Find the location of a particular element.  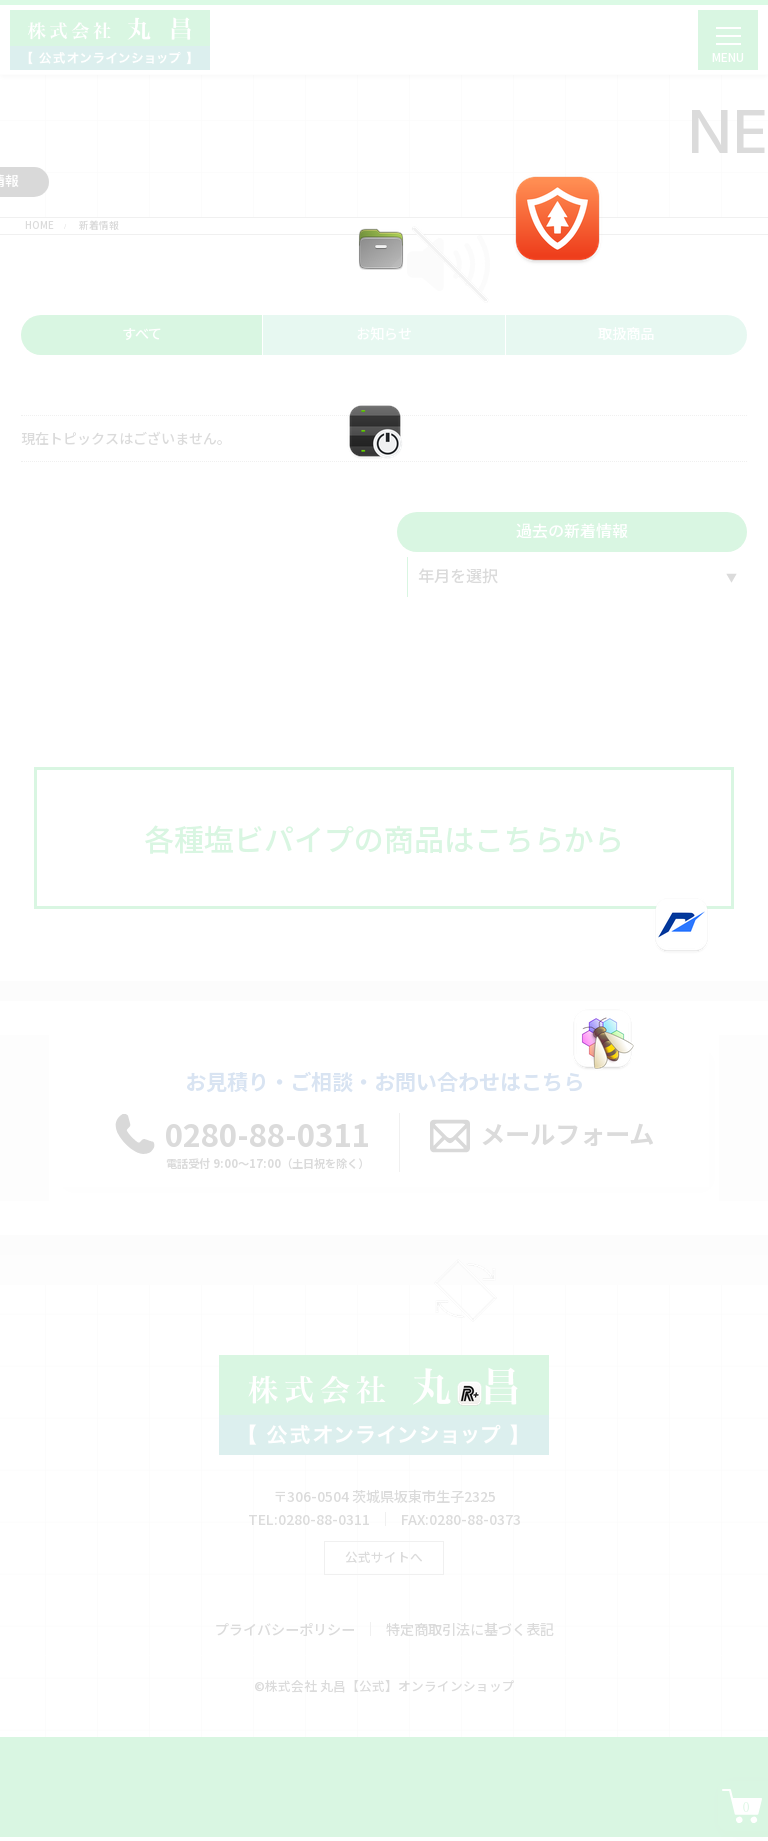

open firewatch app is located at coordinates (557, 218).